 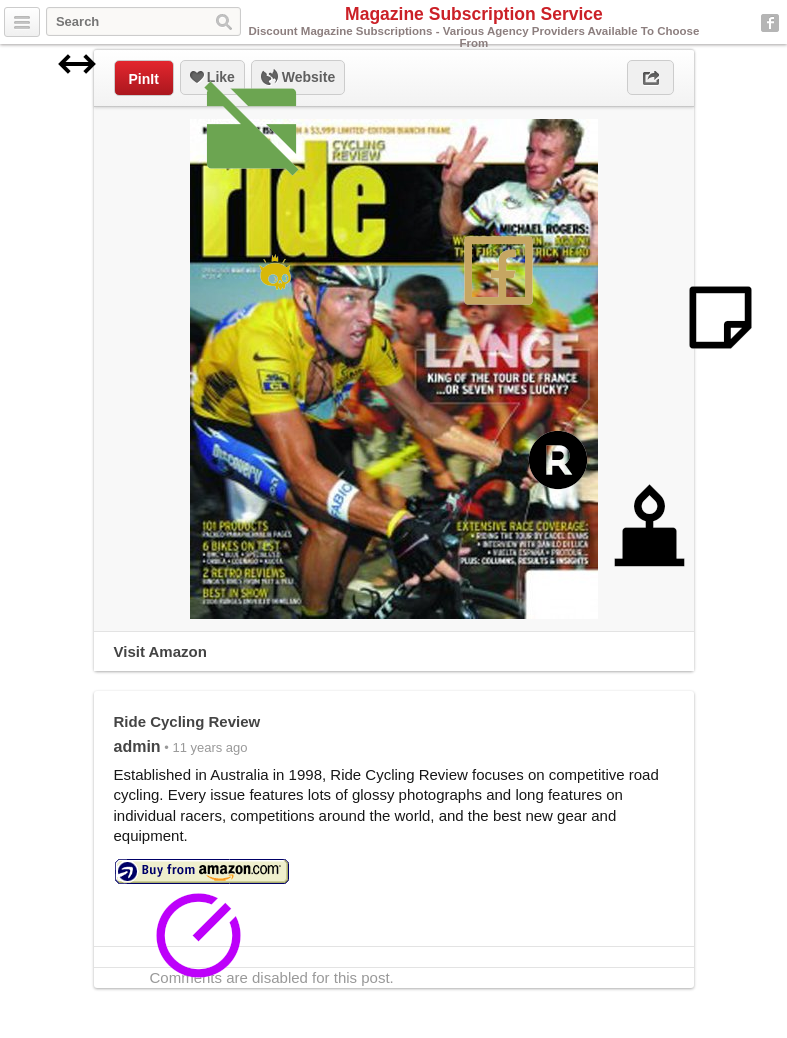 I want to click on expand content horizontally, so click(x=77, y=64).